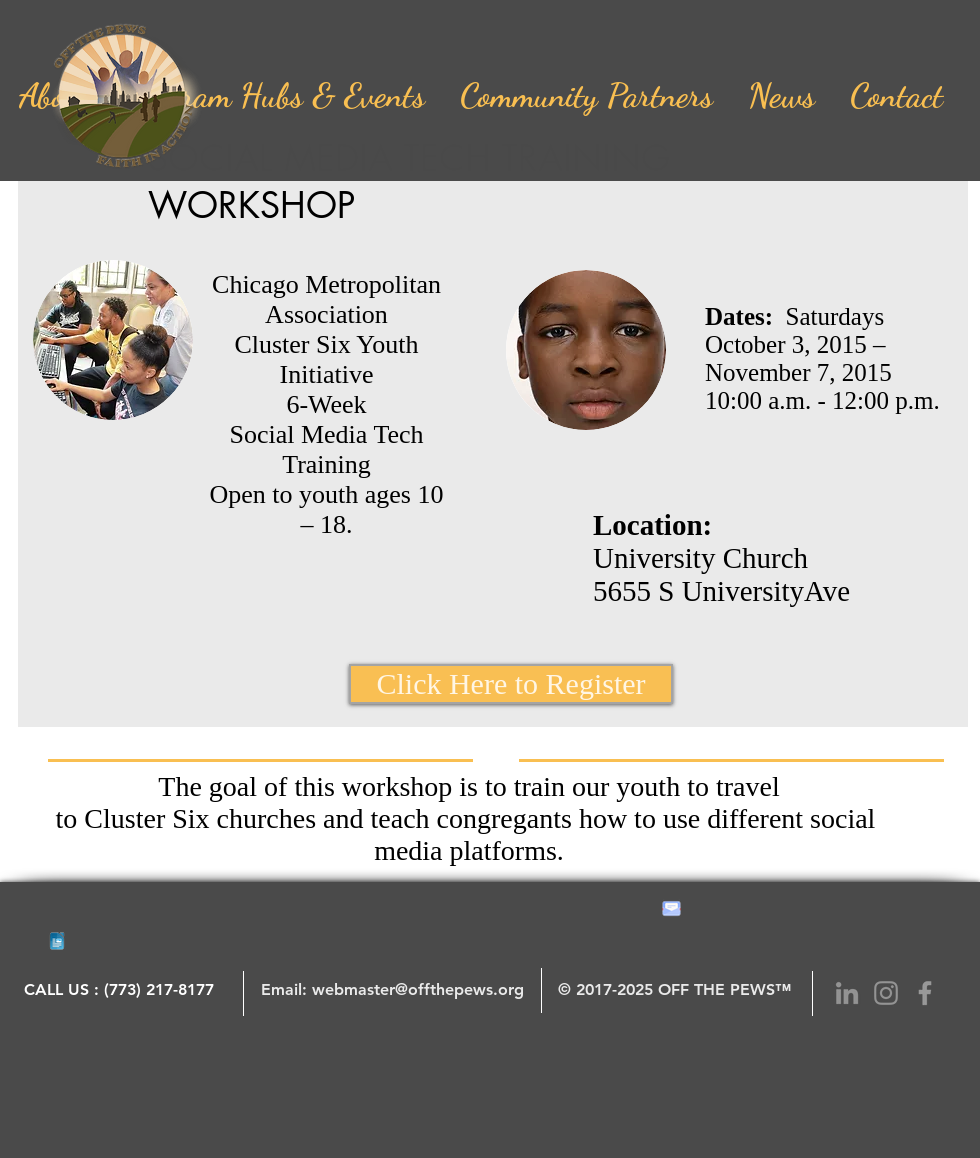 Image resolution: width=980 pixels, height=1158 pixels. Describe the element at coordinates (671, 908) in the screenshot. I see `open the mail application` at that location.